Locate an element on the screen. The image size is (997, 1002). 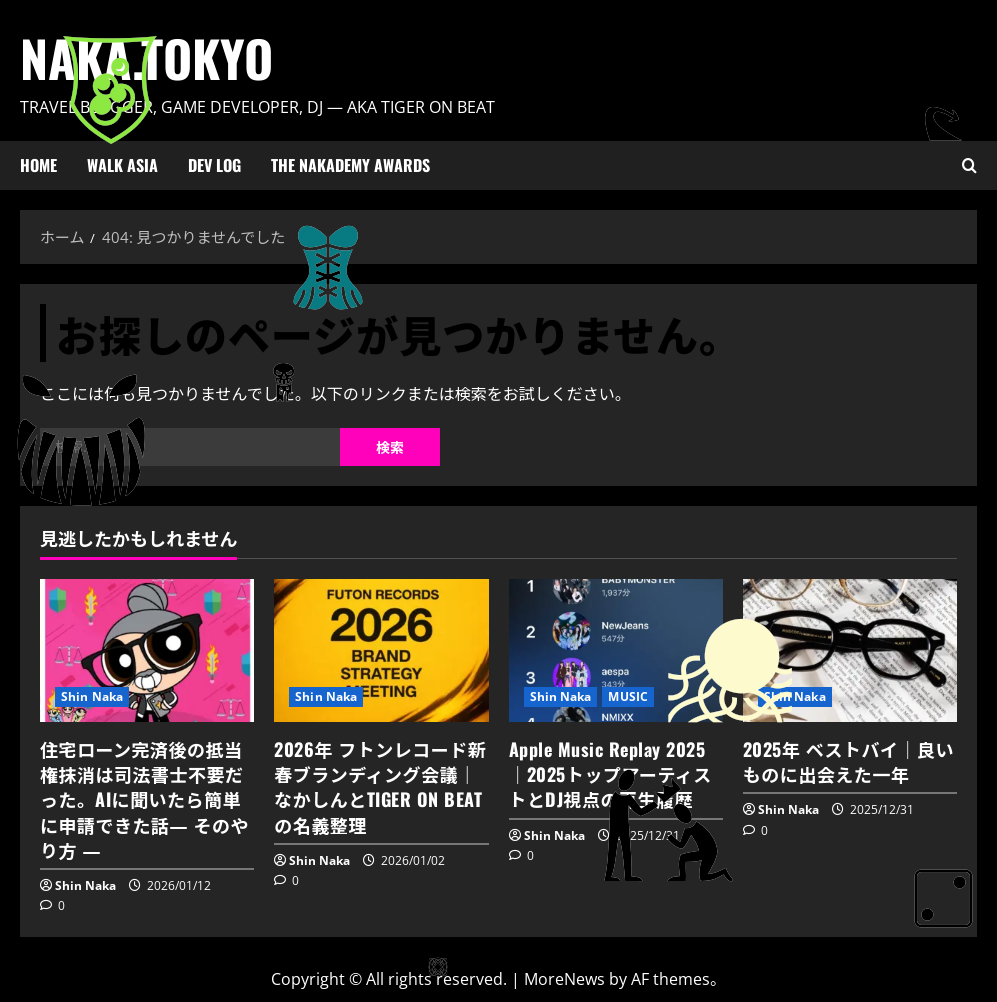
indicates a coronation or crowning ceremony event is located at coordinates (668, 825).